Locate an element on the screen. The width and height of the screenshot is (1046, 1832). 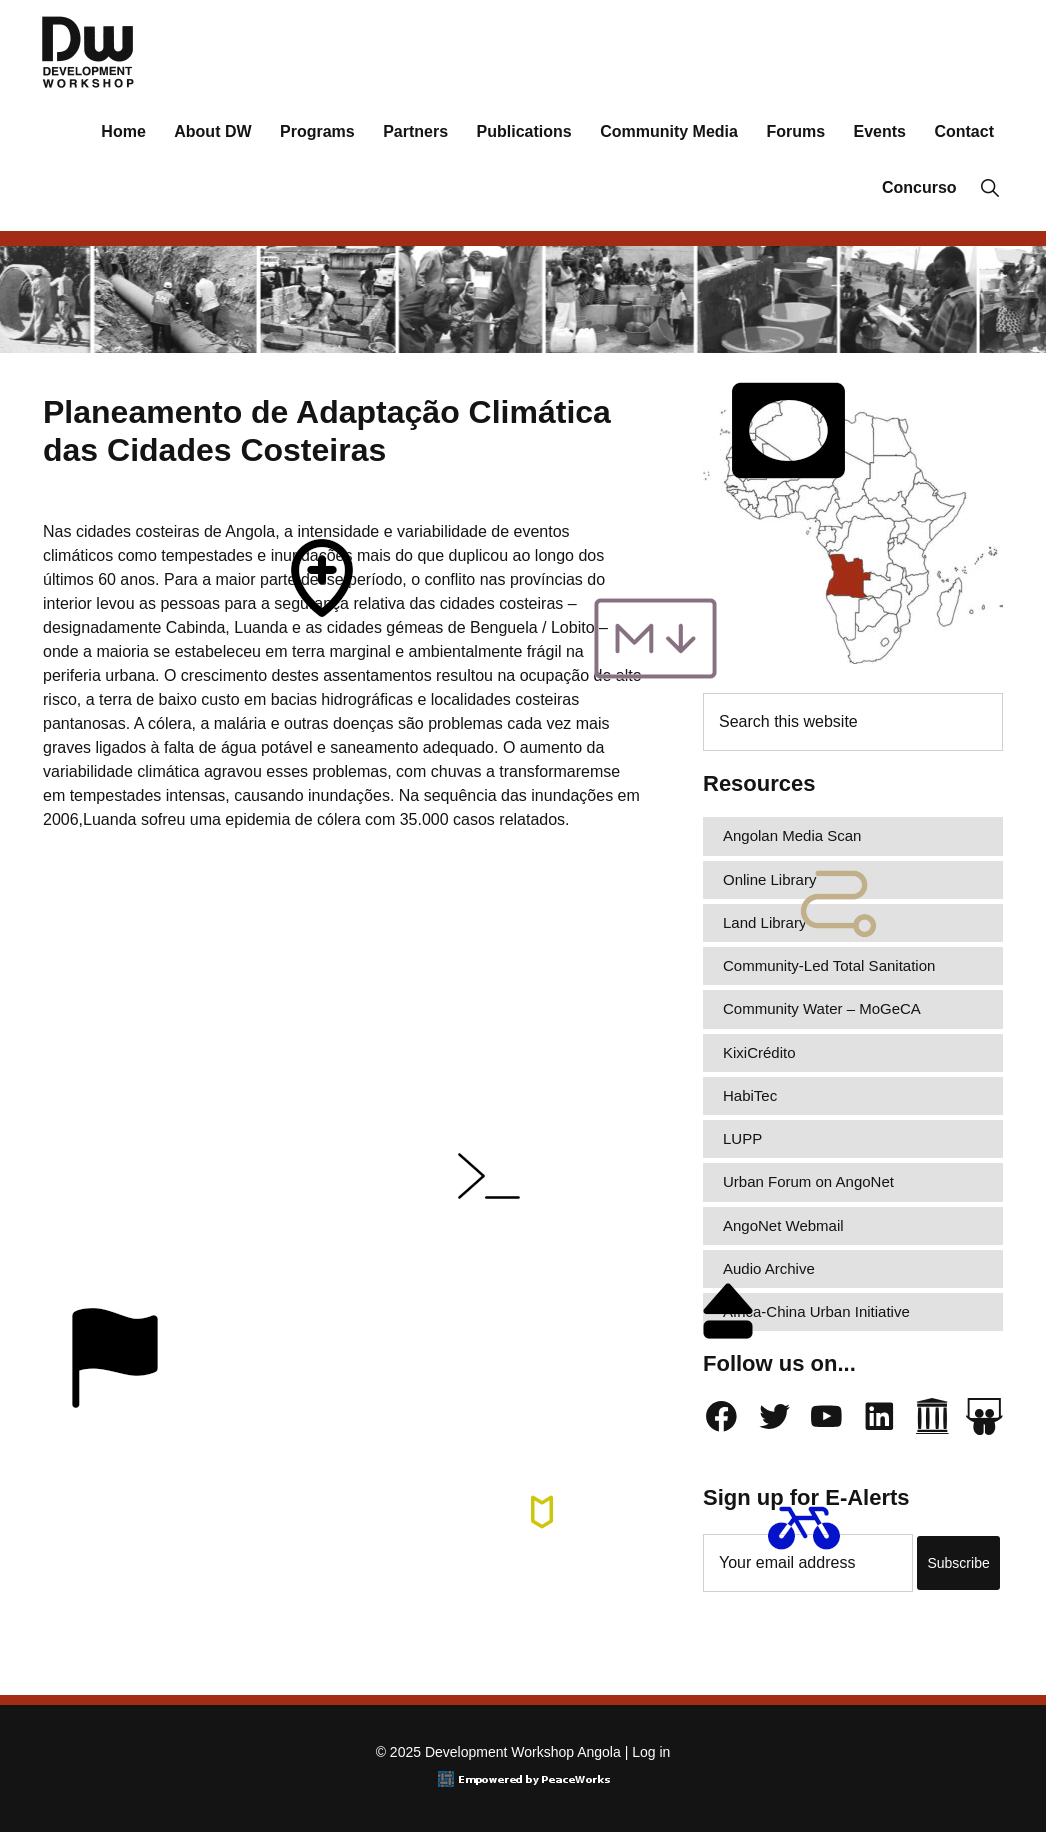
flag or report content is located at coordinates (115, 1358).